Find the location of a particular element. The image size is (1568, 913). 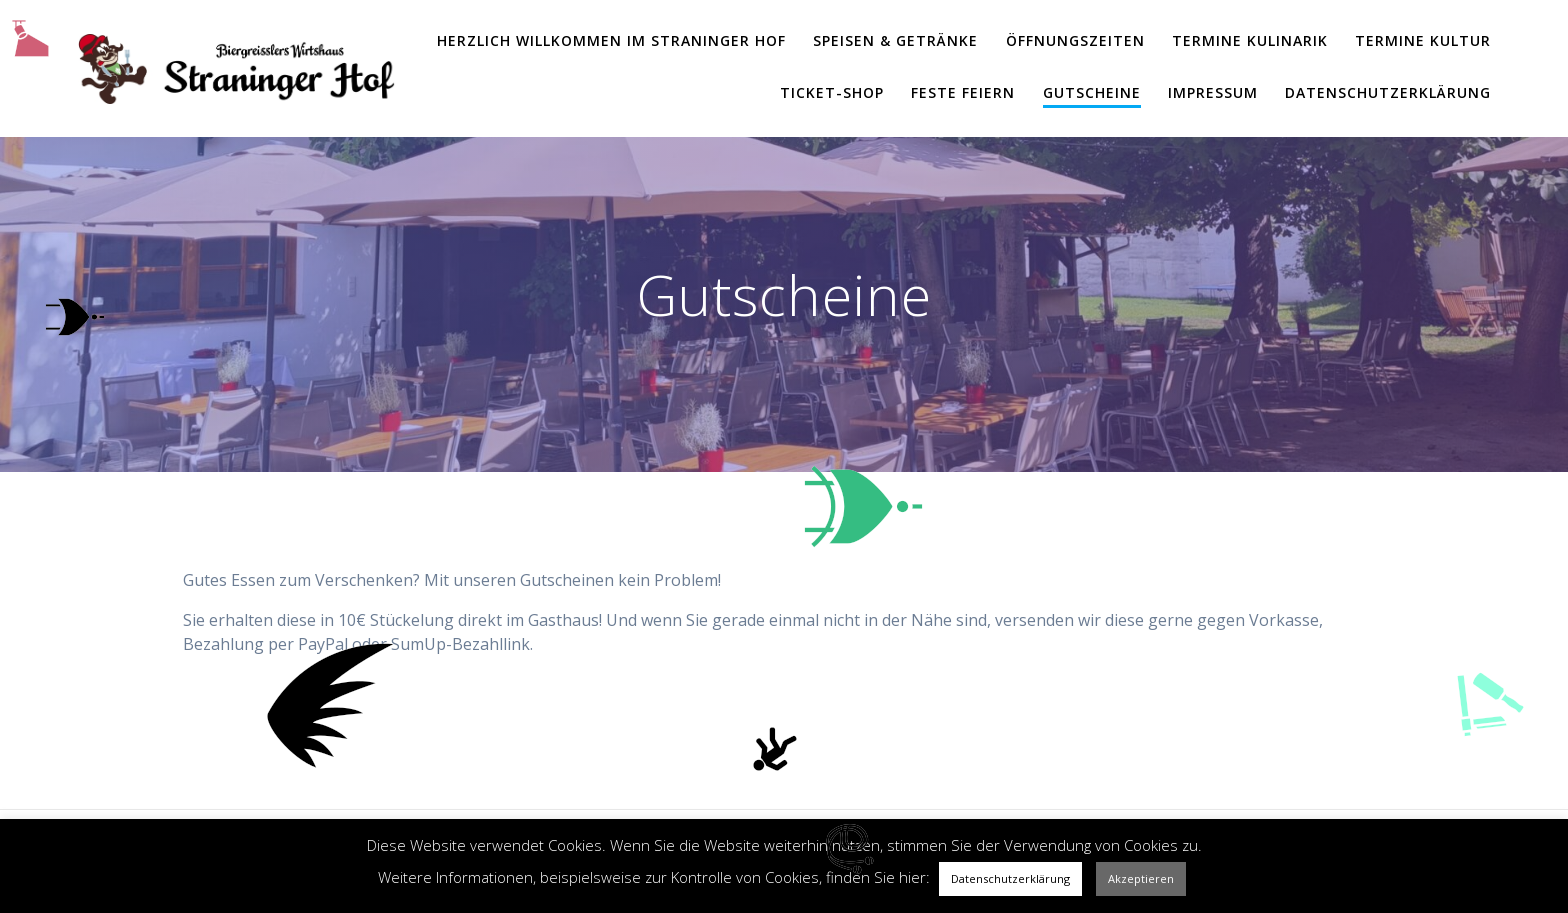

represents a NOR logic gate in circuit design is located at coordinates (75, 317).